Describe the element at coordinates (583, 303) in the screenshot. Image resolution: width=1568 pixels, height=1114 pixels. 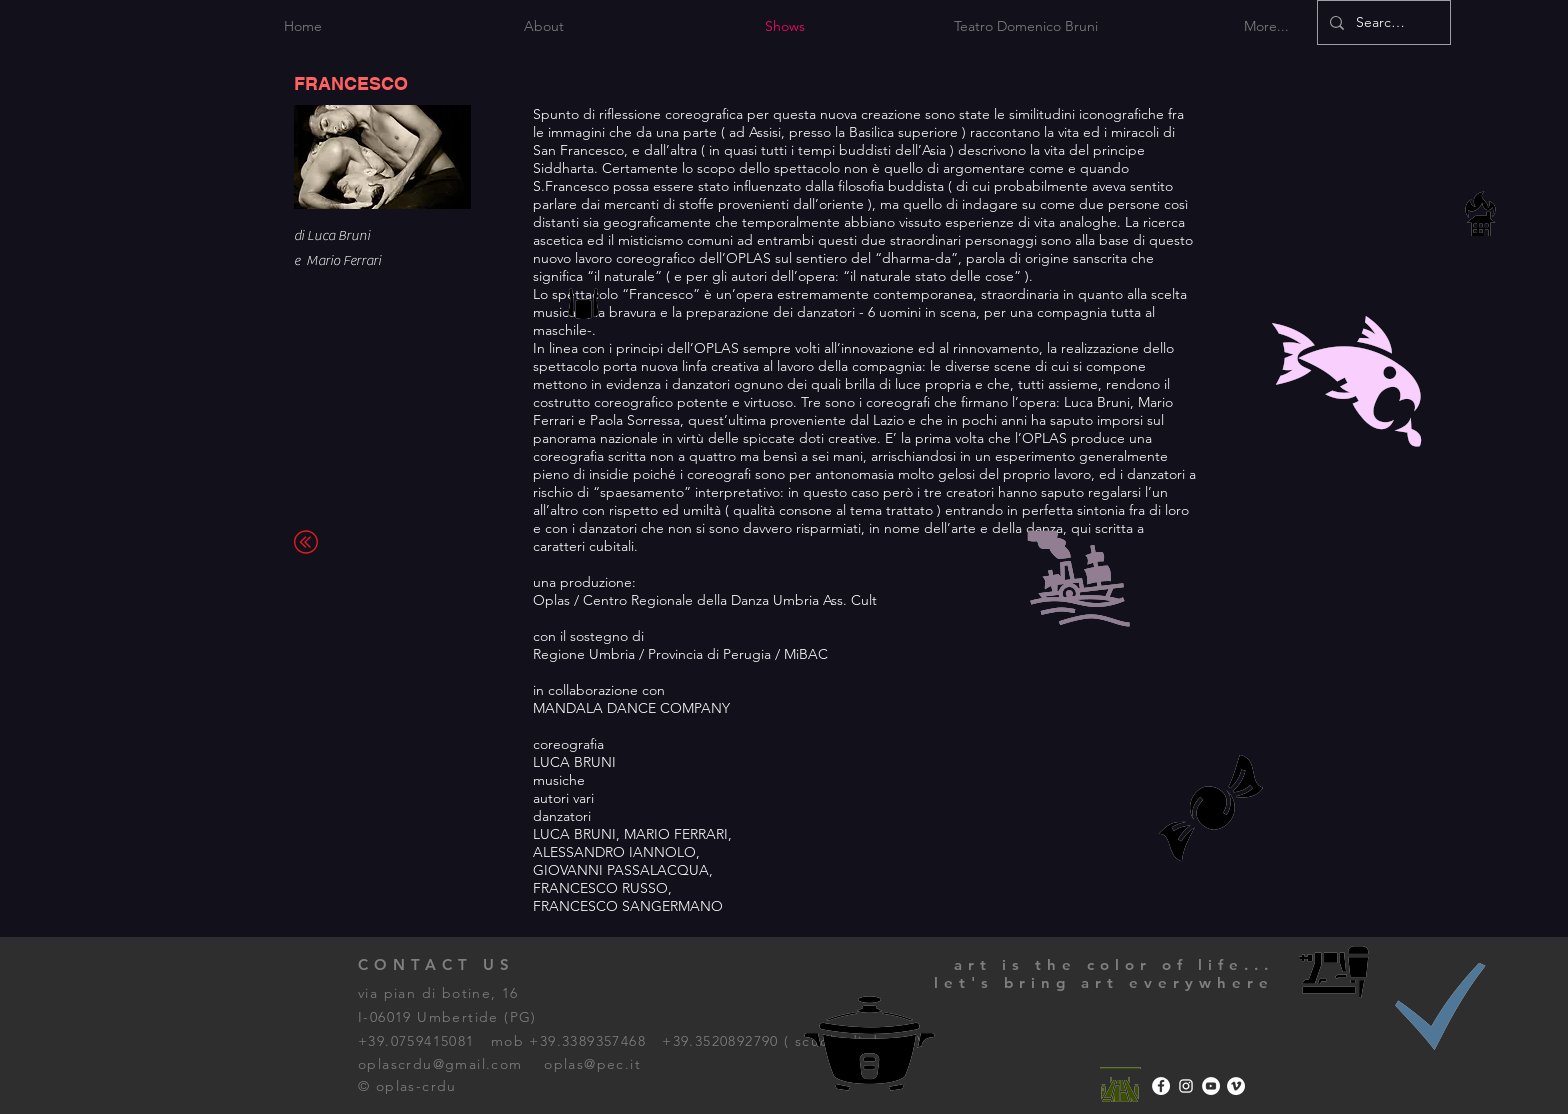
I see `enter the arena or battle mode` at that location.